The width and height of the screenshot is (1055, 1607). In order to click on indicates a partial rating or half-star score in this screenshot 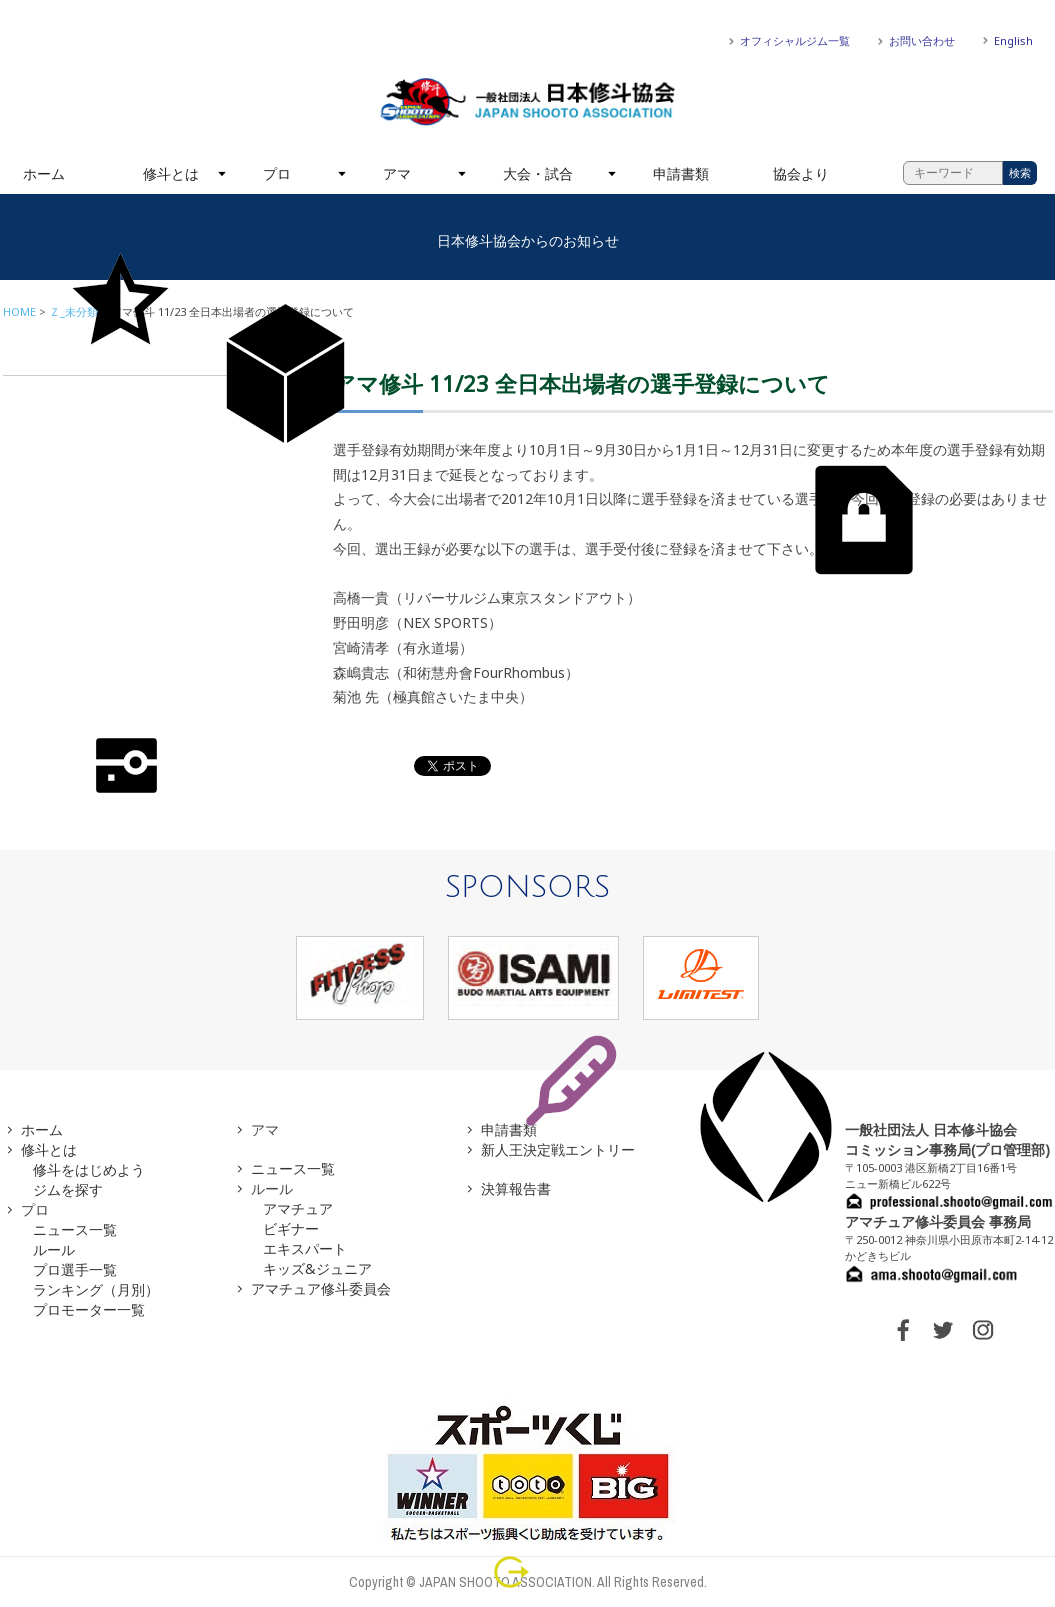, I will do `click(120, 301)`.